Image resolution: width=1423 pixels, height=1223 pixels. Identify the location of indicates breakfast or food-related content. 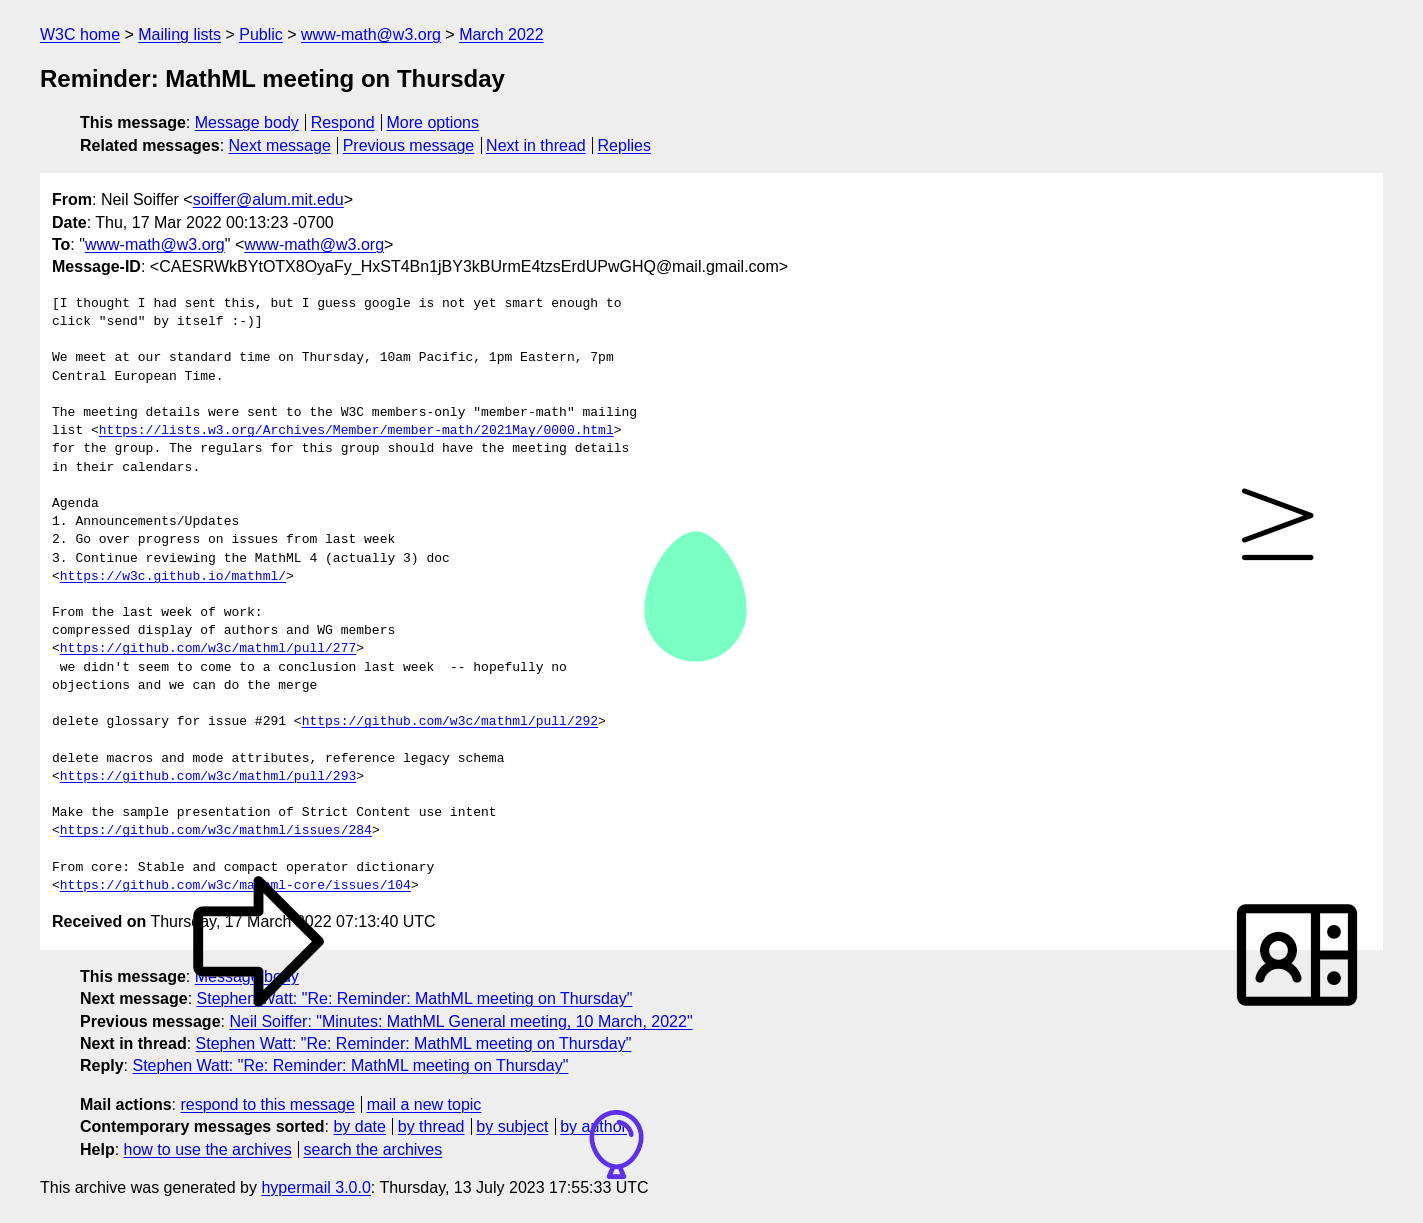
(695, 596).